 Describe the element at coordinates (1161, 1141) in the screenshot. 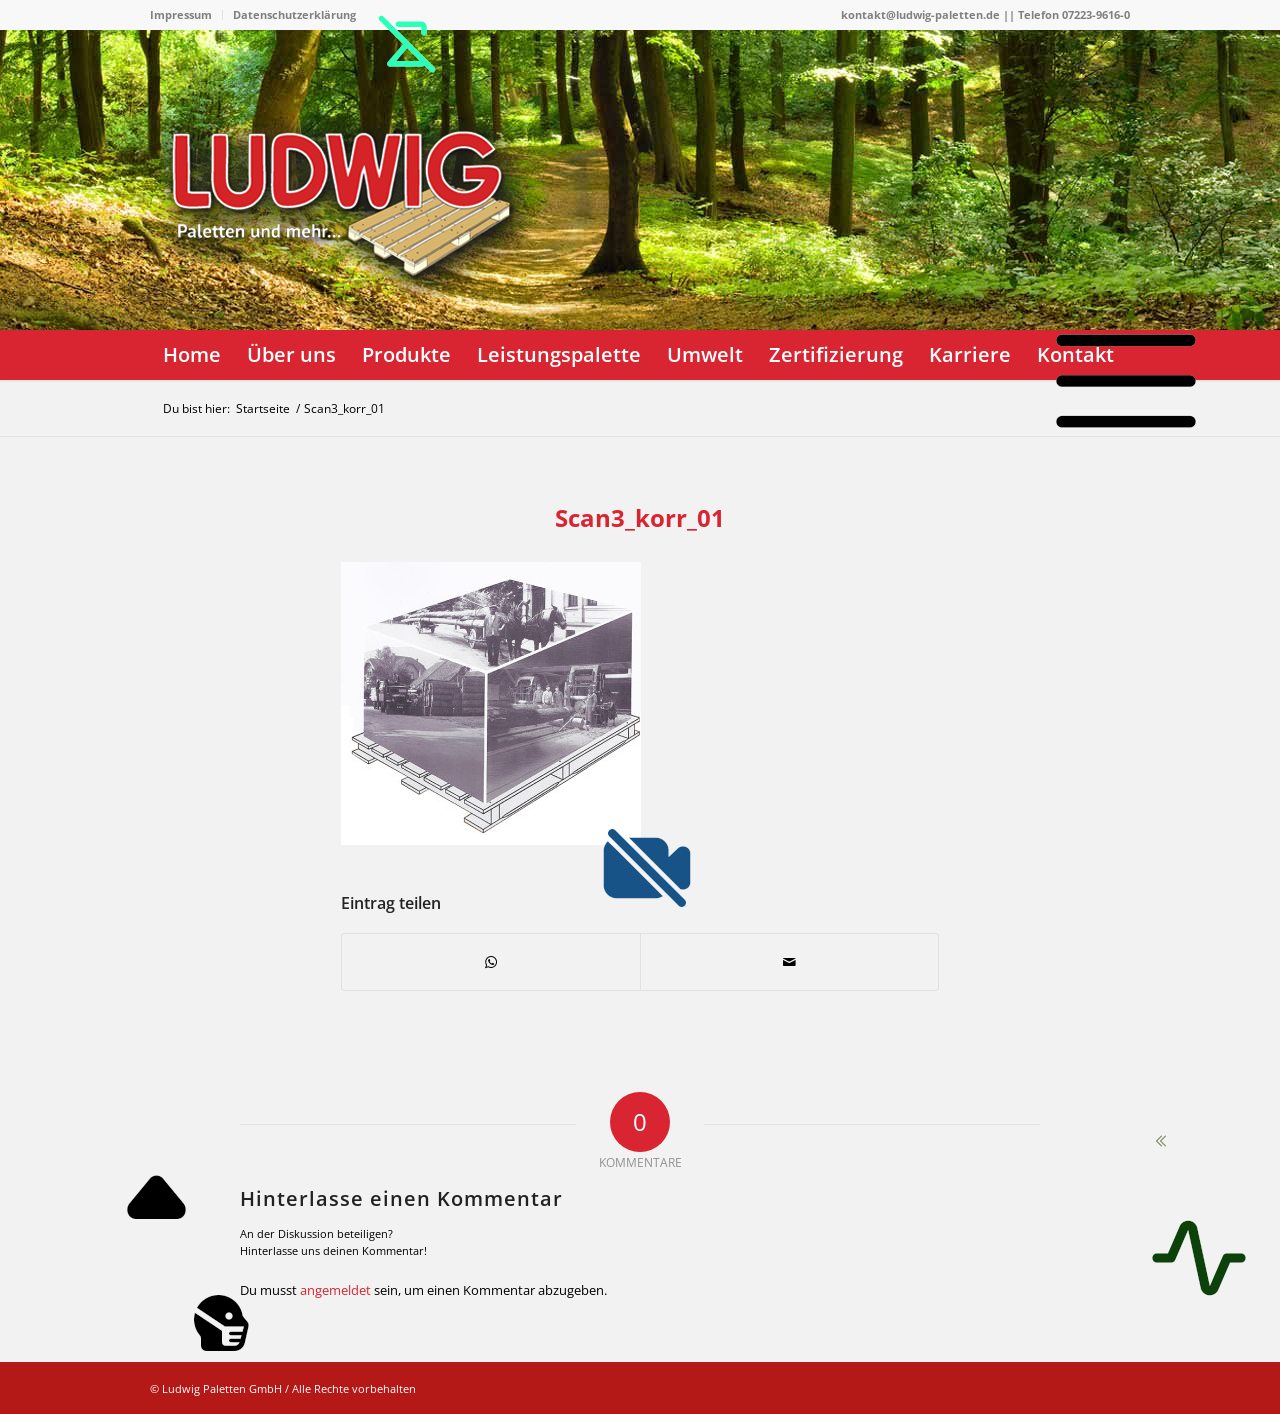

I see `go back to the beginning` at that location.